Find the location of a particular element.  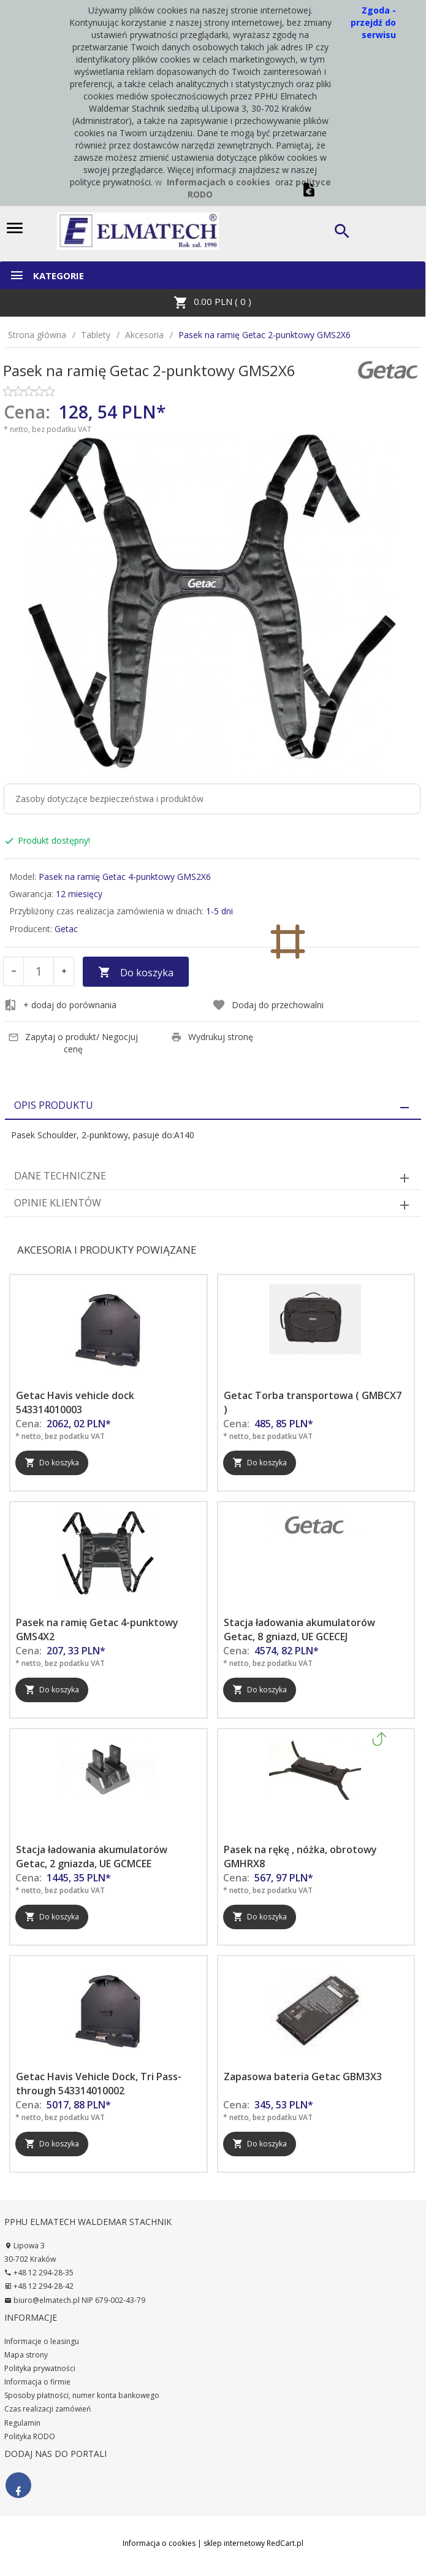

go back or return to previous state is located at coordinates (379, 1739).